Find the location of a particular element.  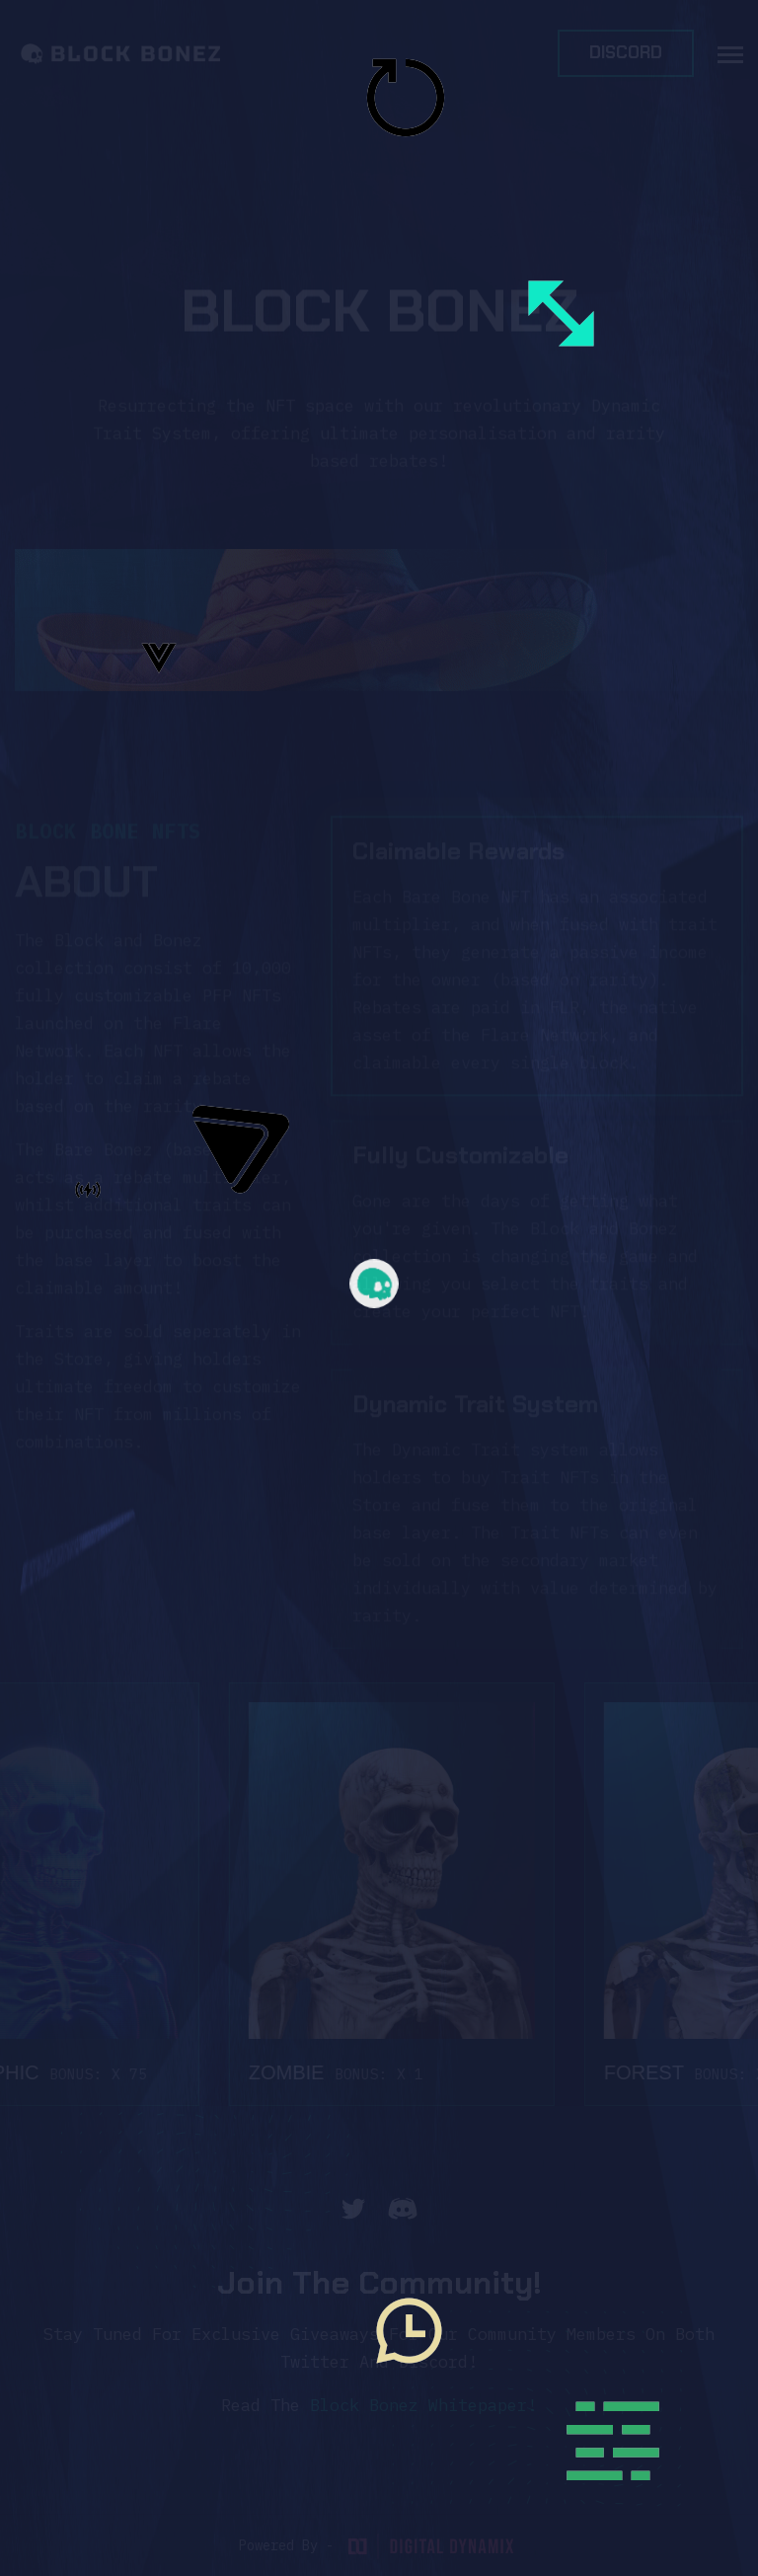

indicates wireless charging is active is located at coordinates (88, 1190).